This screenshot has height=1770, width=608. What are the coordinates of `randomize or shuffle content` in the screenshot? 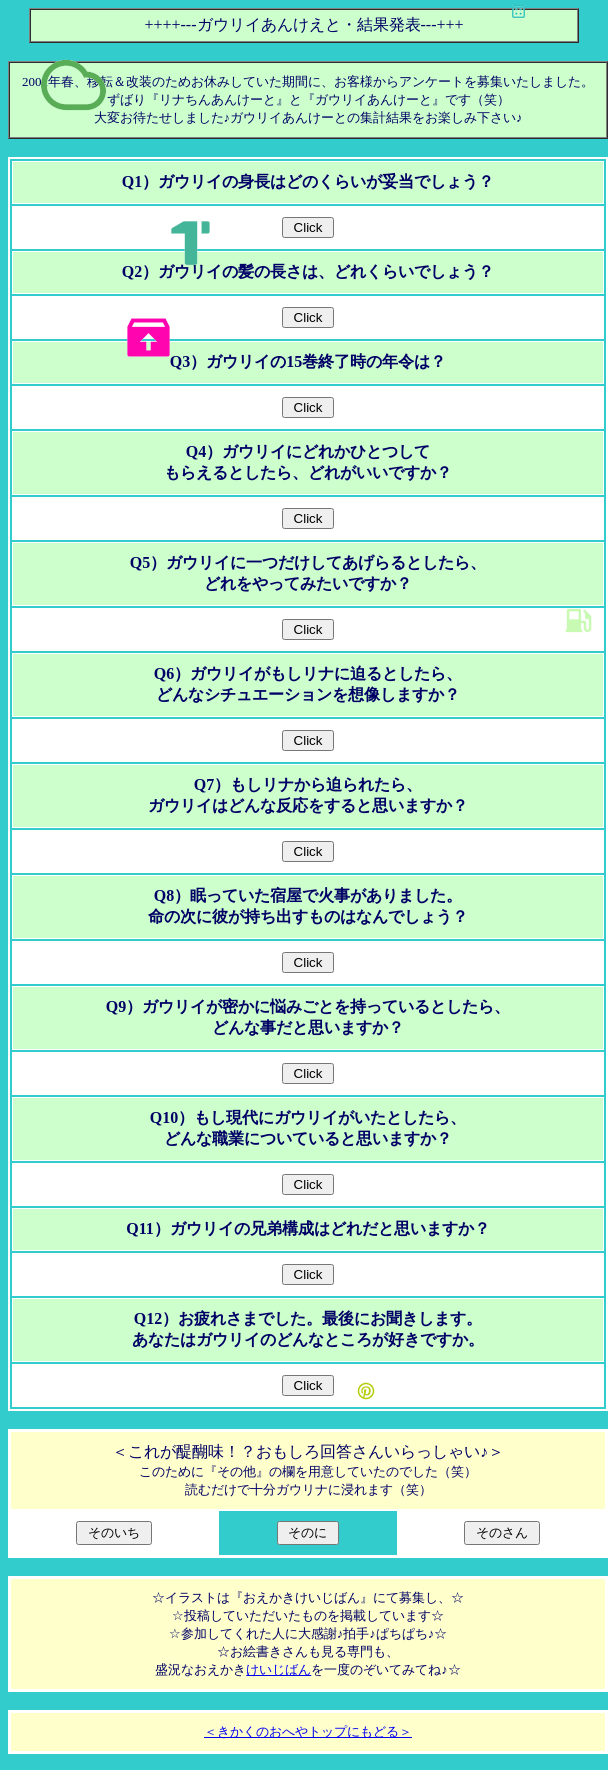 It's located at (518, 11).